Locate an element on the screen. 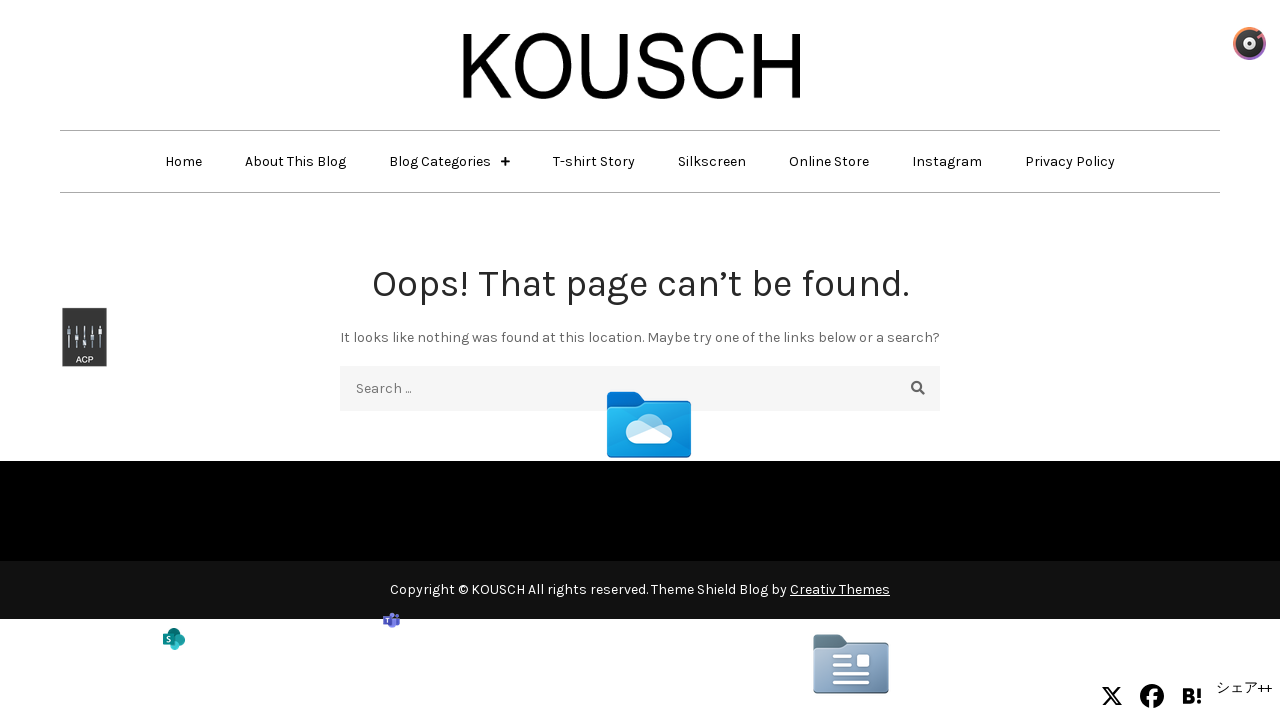 The width and height of the screenshot is (1280, 720). open audio control panel settings is located at coordinates (84, 338).